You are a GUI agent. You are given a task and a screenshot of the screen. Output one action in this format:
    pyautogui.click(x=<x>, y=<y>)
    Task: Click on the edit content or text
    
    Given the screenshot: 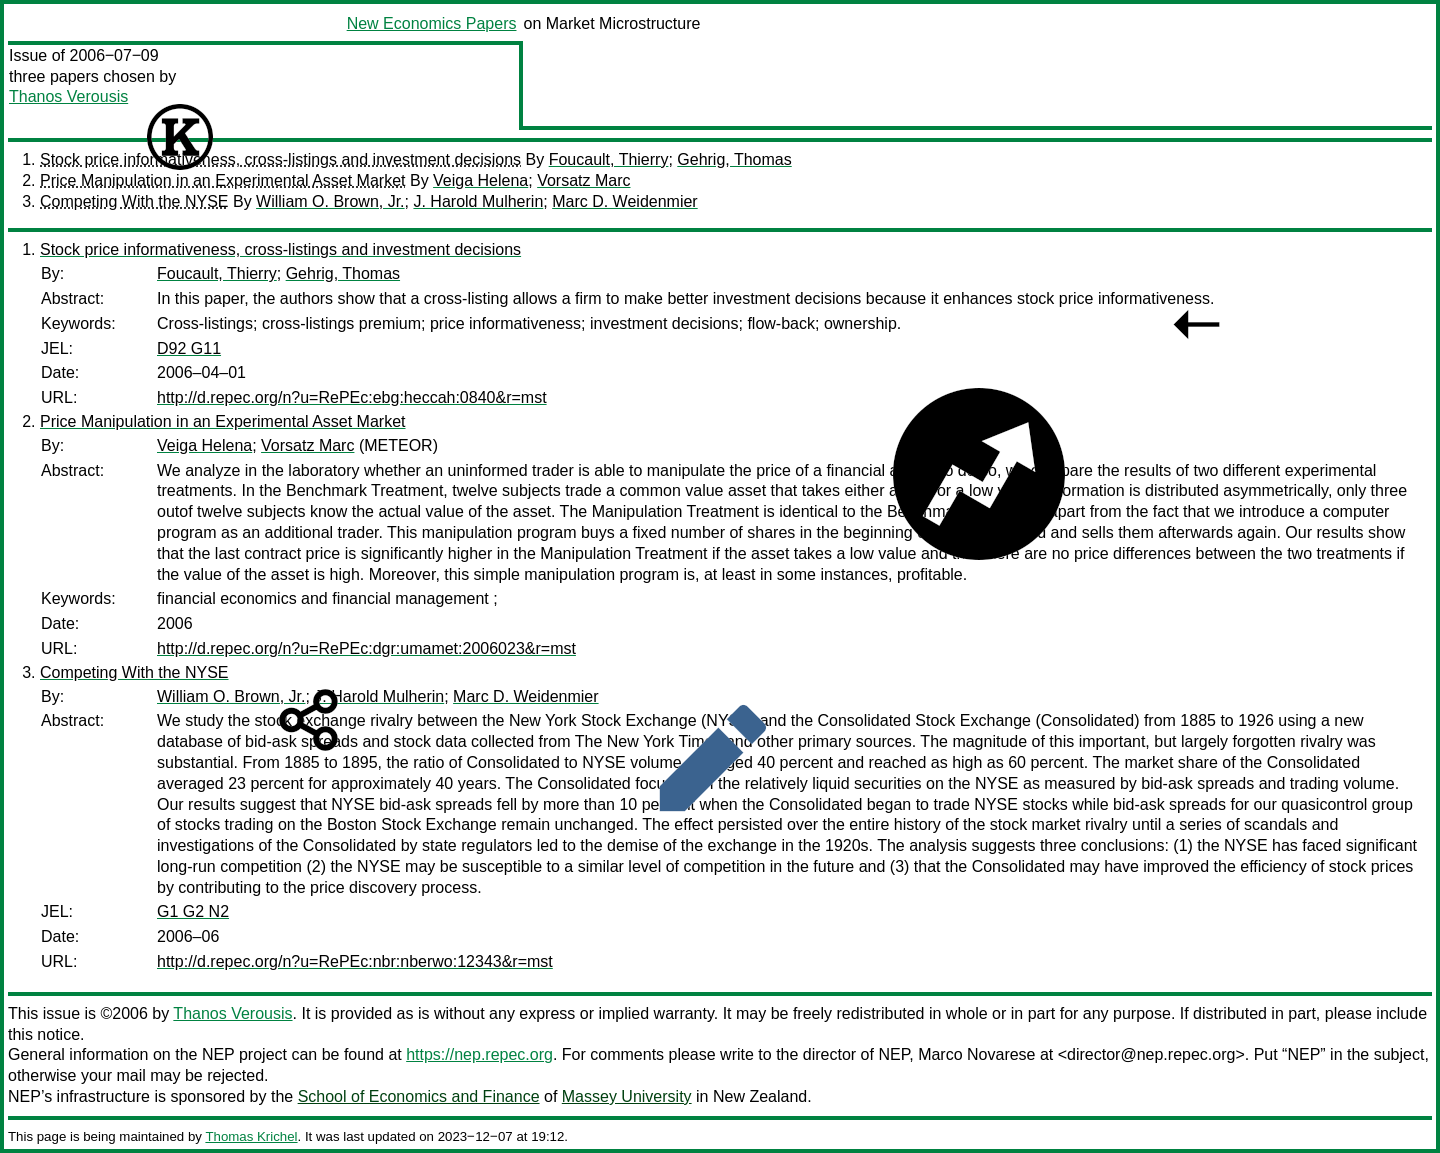 What is the action you would take?
    pyautogui.click(x=713, y=758)
    